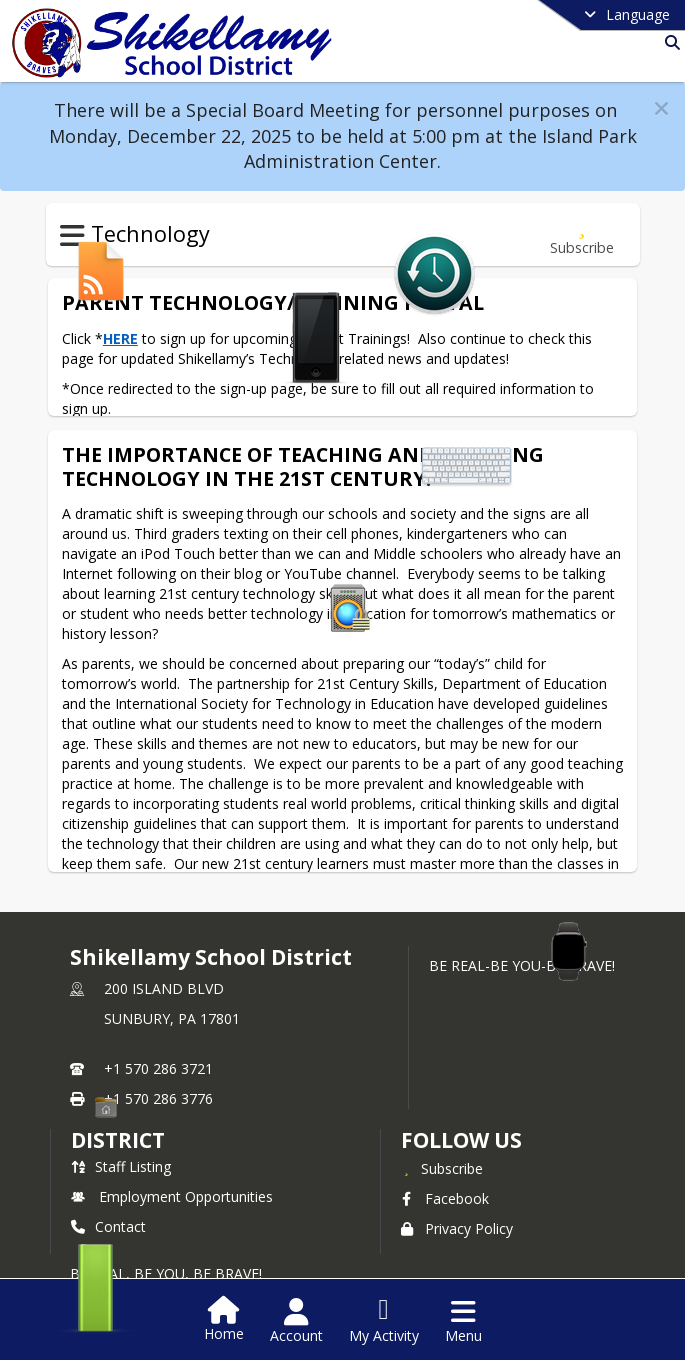 This screenshot has height=1360, width=685. Describe the element at coordinates (466, 465) in the screenshot. I see `connect a bluetooth keyboard` at that location.